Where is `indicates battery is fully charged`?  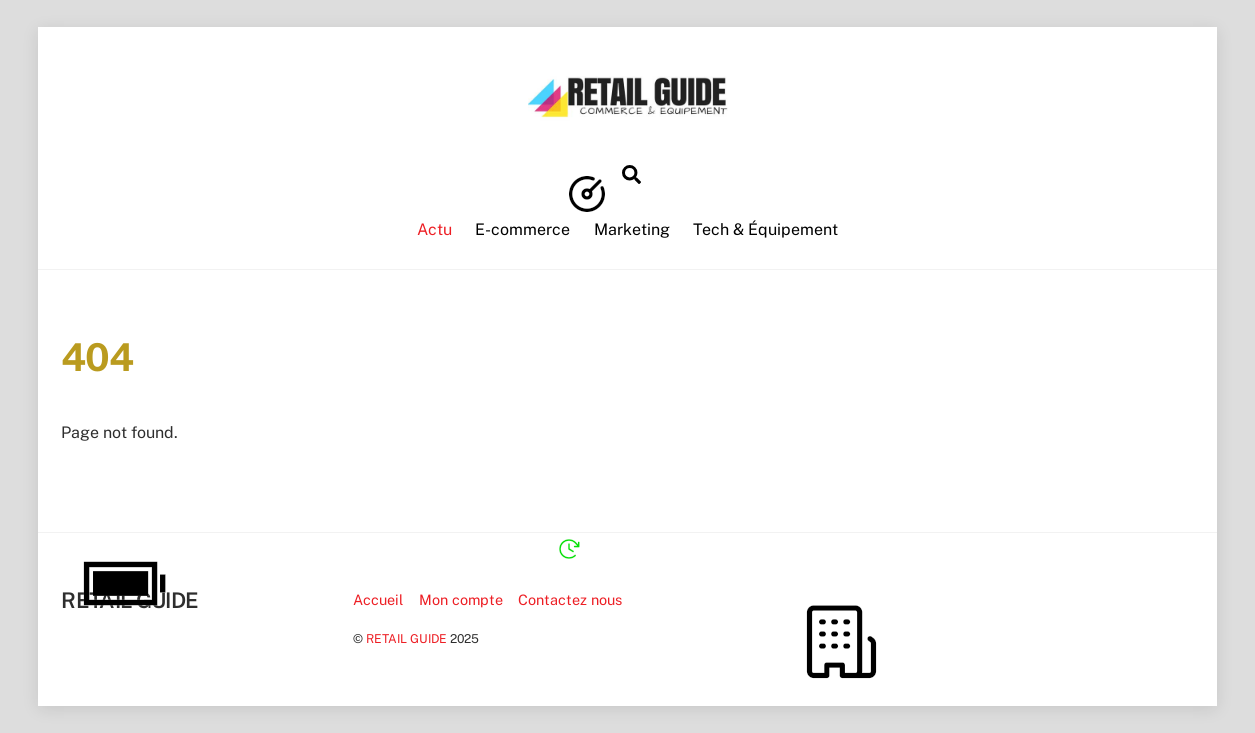 indicates battery is fully charged is located at coordinates (124, 583).